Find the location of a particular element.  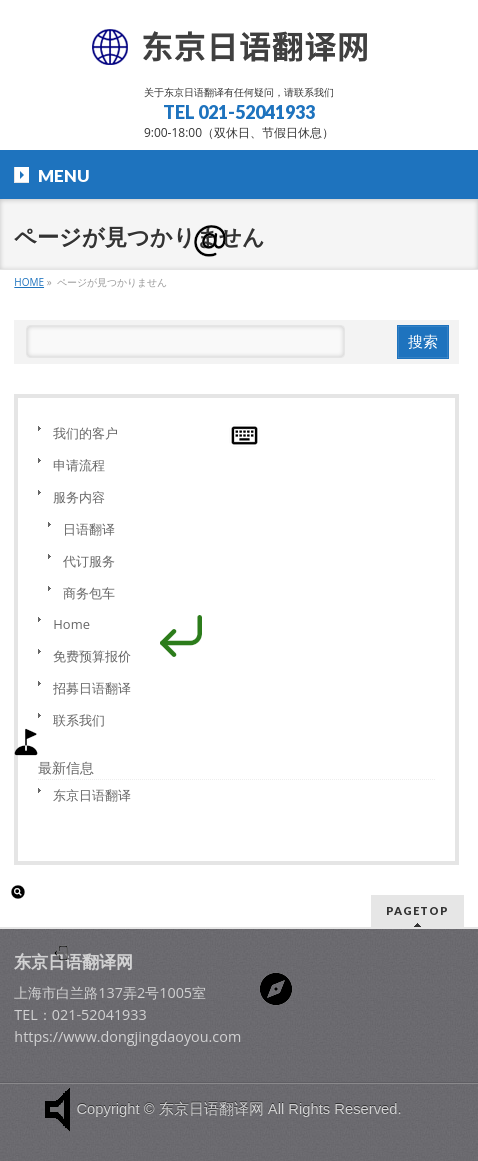

open on-screen keyboard is located at coordinates (244, 435).